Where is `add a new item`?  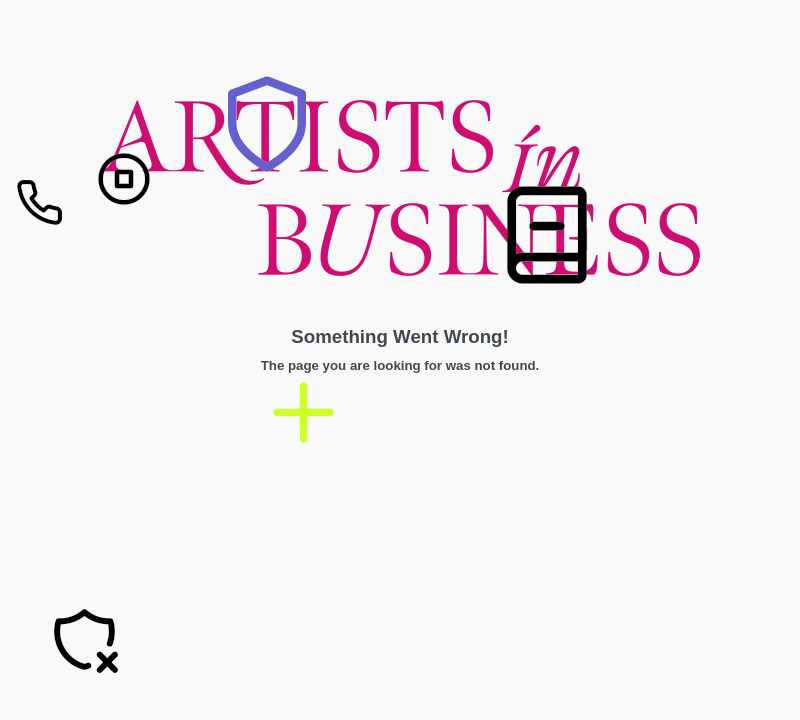
add a new item is located at coordinates (303, 412).